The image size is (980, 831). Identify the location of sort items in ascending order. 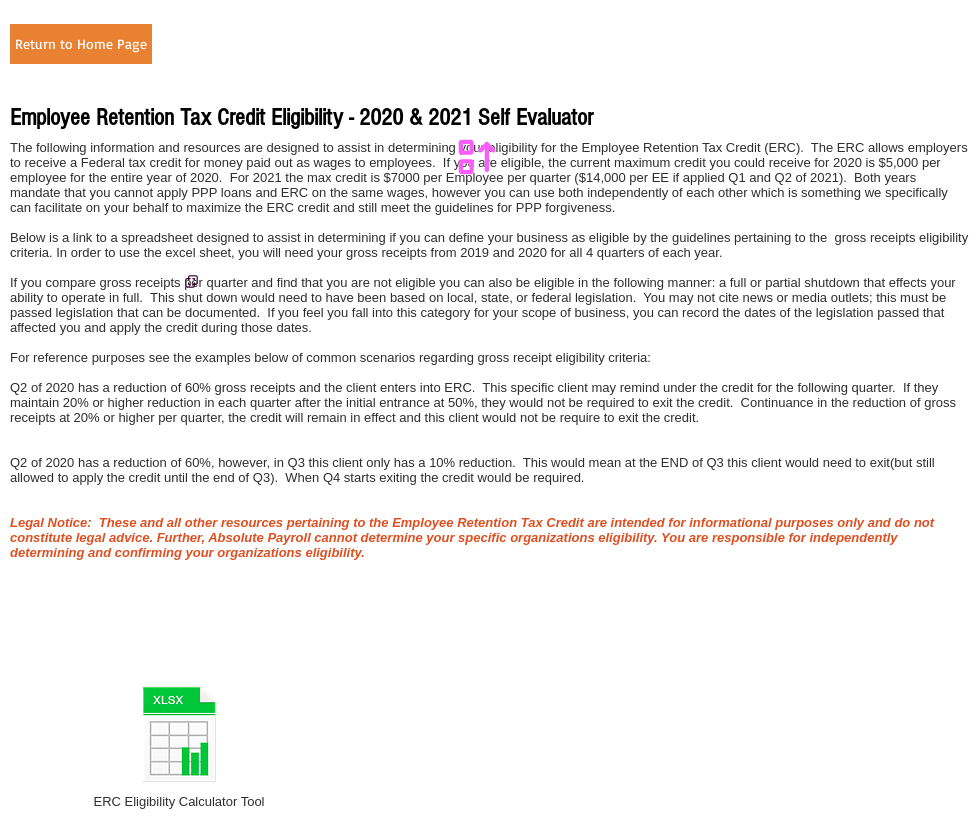
(476, 157).